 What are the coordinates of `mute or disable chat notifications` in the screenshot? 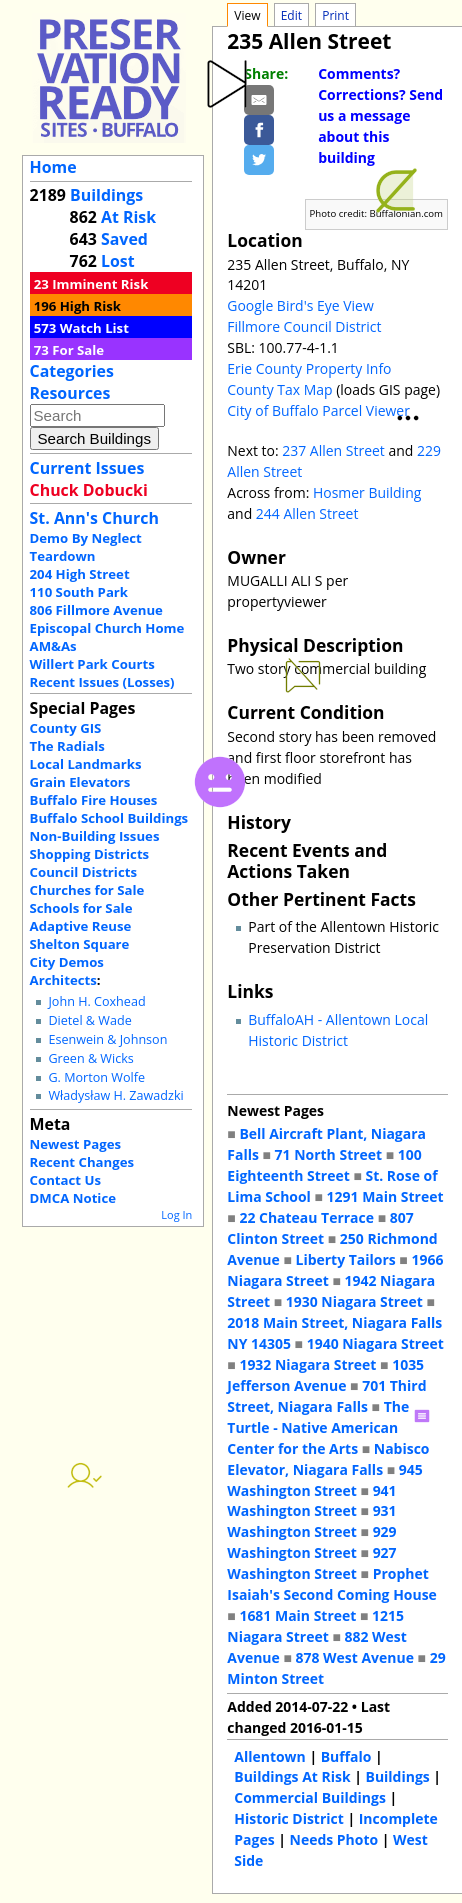 It's located at (303, 674).